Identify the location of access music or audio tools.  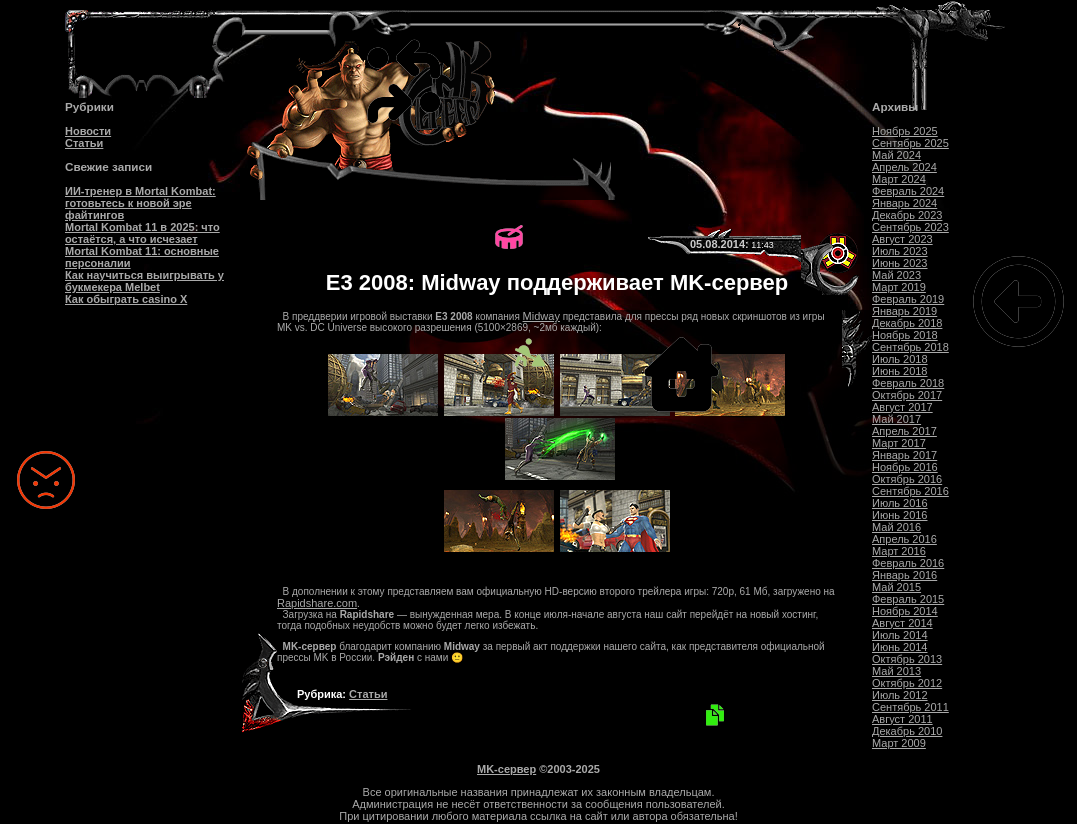
(509, 237).